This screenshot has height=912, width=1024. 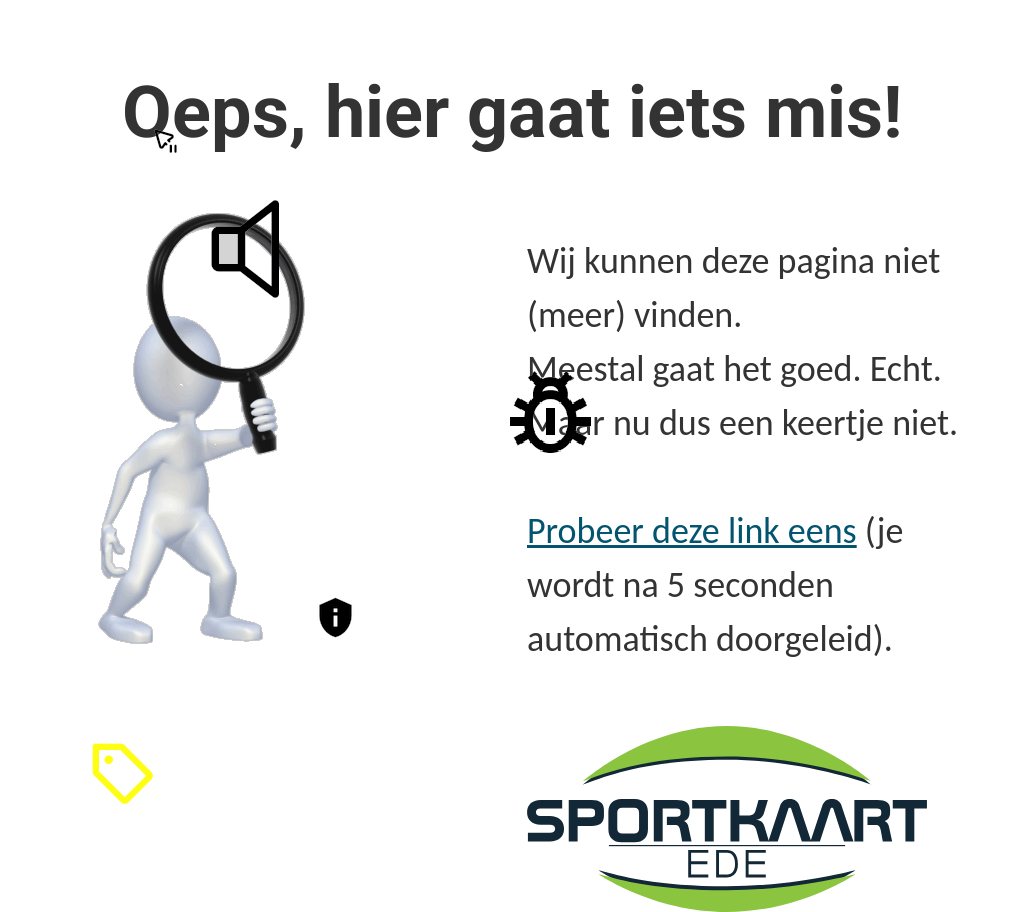 I want to click on view privacy policy or settings, so click(x=335, y=617).